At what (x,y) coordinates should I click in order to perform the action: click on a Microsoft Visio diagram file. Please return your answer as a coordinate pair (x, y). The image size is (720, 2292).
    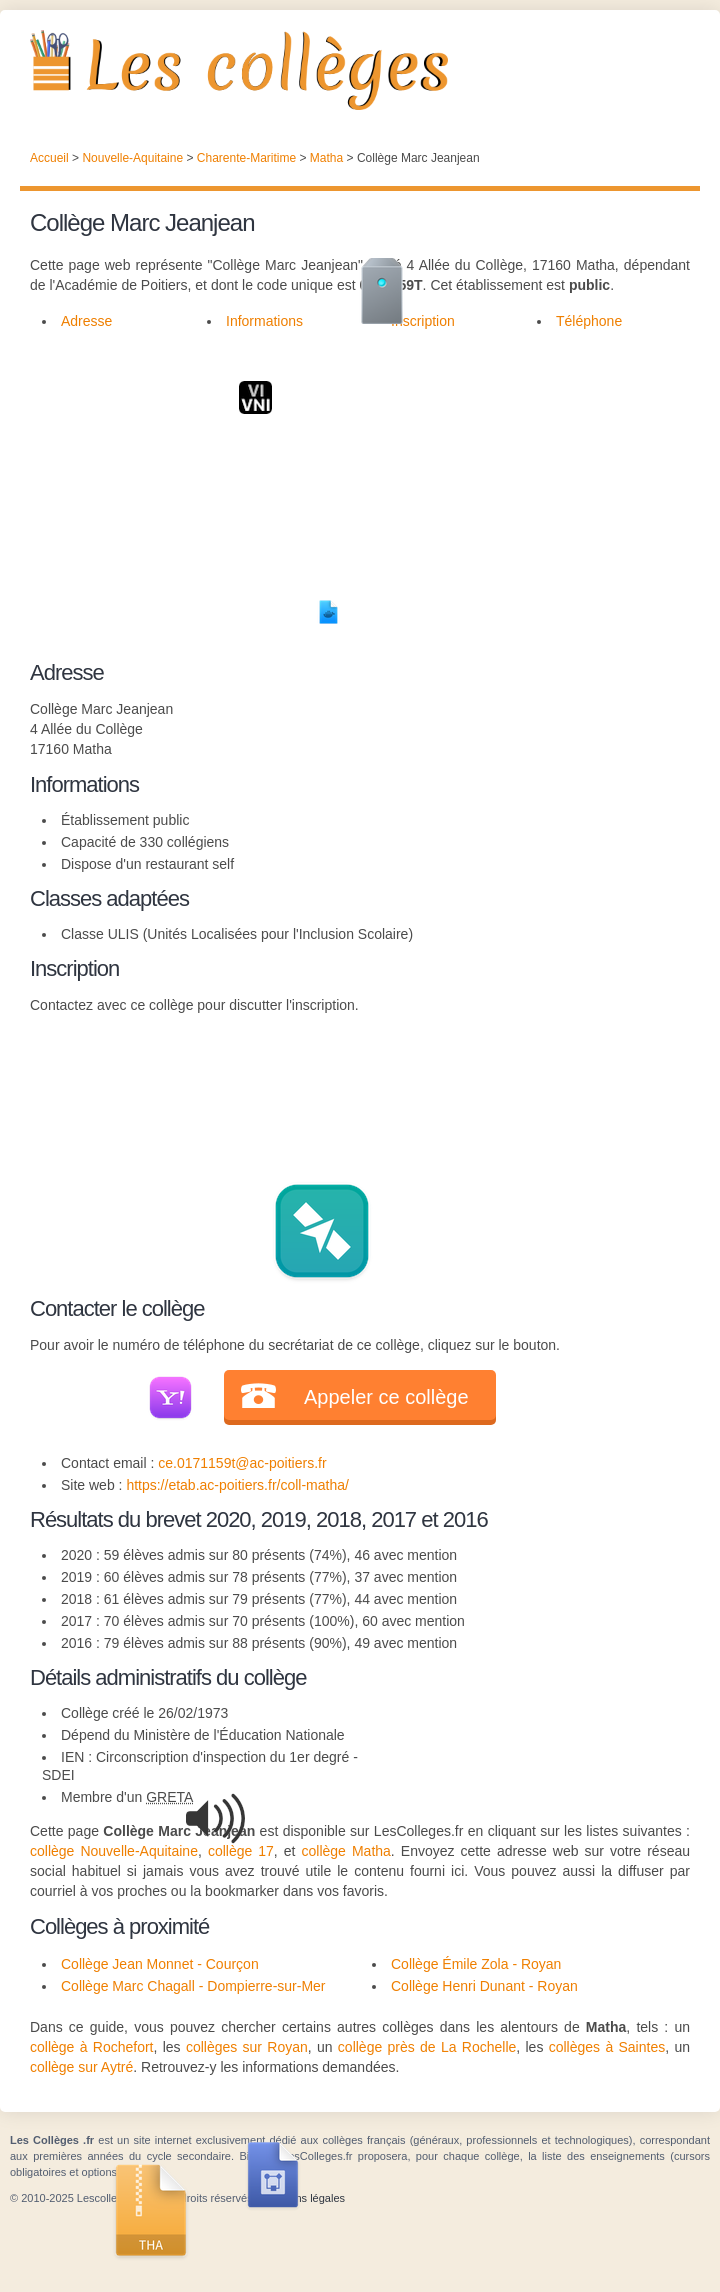
    Looking at the image, I should click on (273, 2176).